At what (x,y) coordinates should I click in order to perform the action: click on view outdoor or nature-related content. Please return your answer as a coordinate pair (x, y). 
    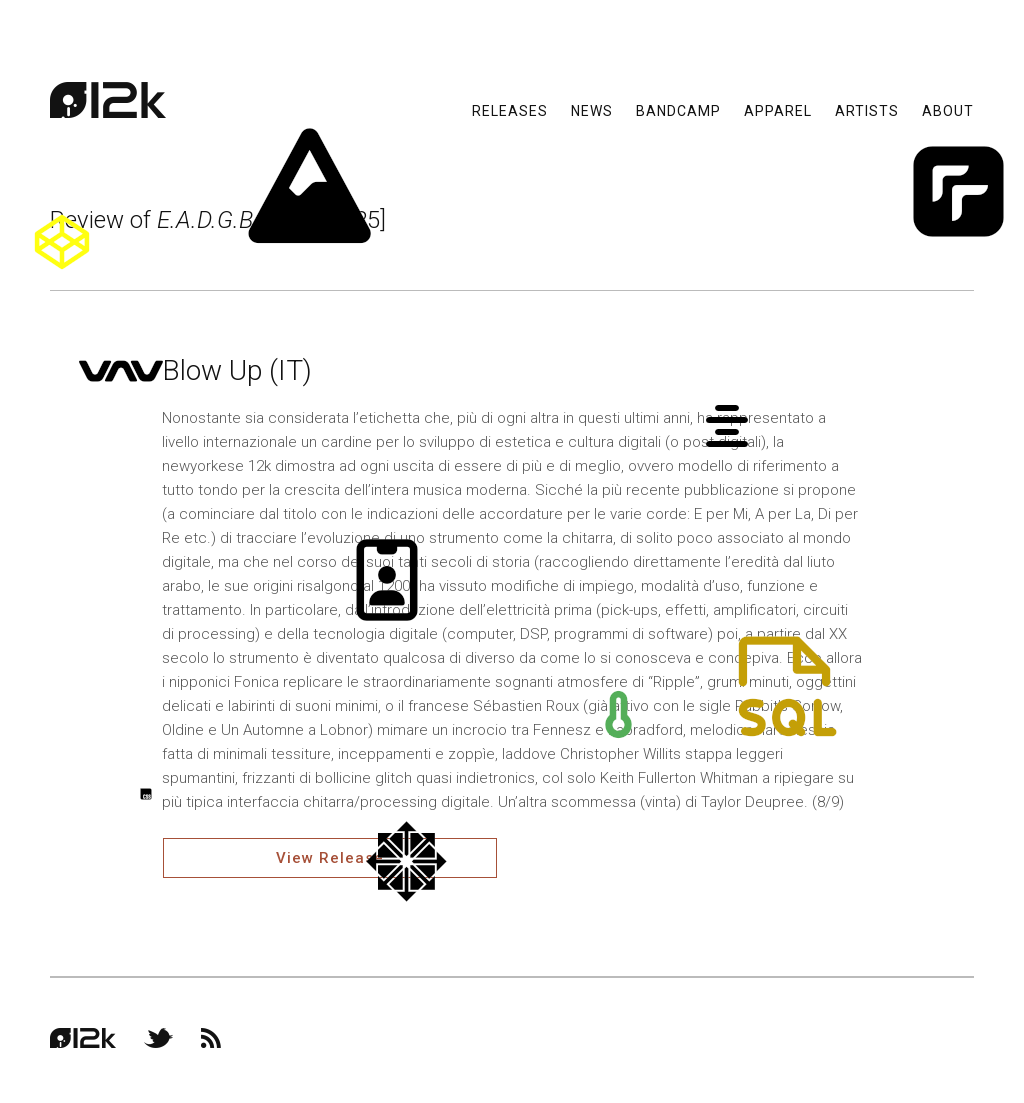
    Looking at the image, I should click on (309, 189).